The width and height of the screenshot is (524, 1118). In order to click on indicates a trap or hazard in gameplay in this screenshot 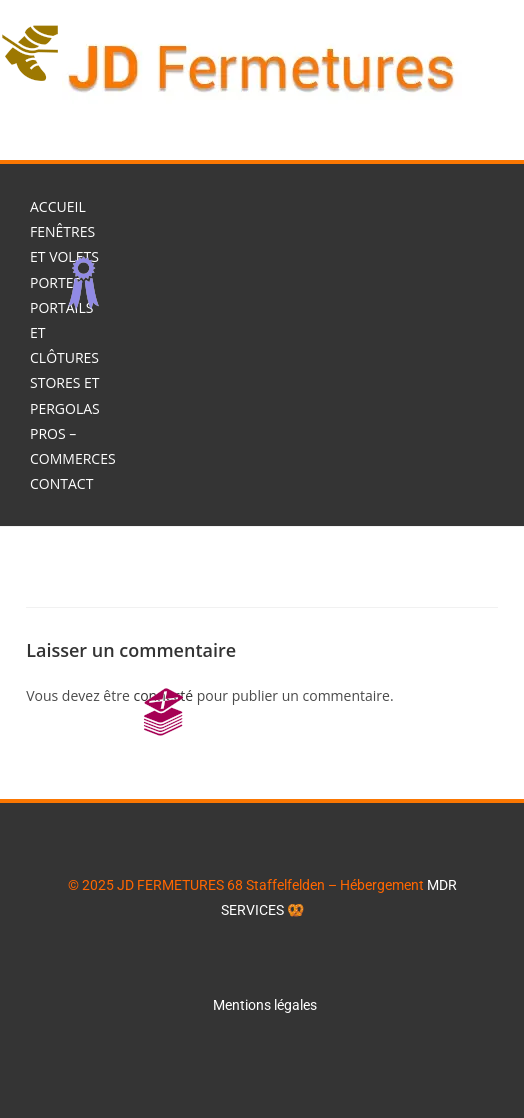, I will do `click(30, 53)`.